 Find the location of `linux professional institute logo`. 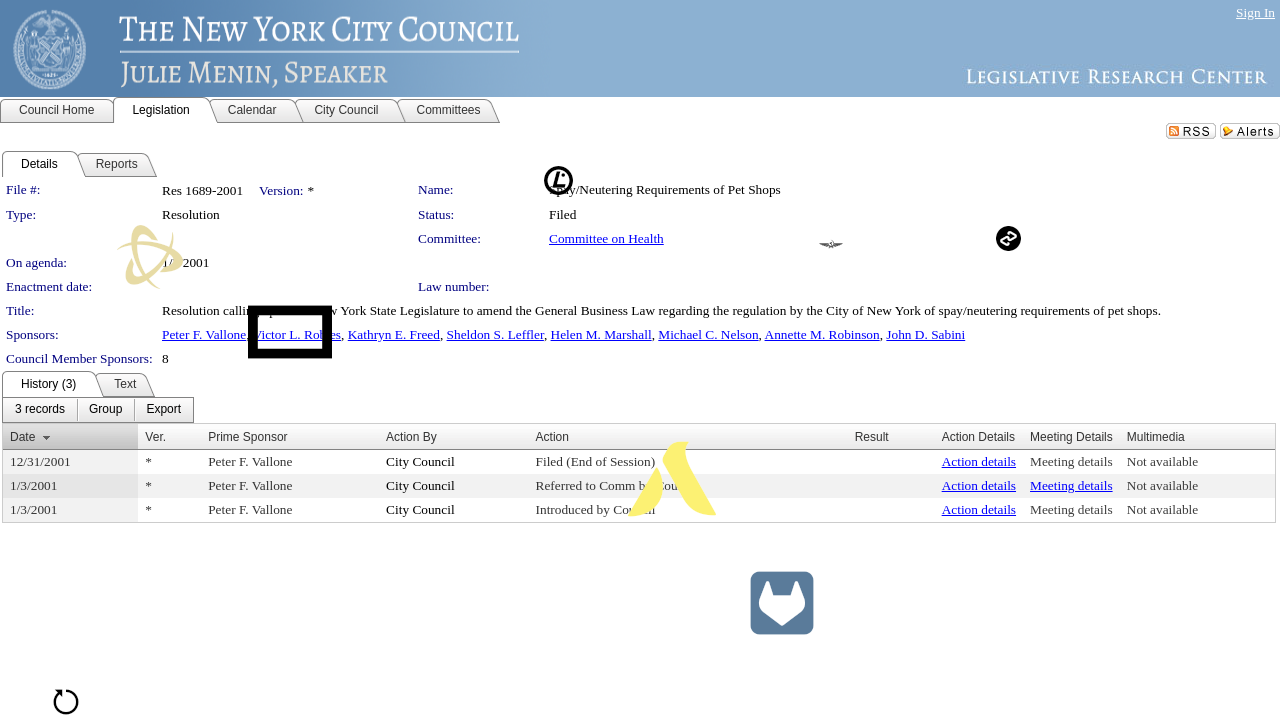

linux professional institute logo is located at coordinates (558, 180).